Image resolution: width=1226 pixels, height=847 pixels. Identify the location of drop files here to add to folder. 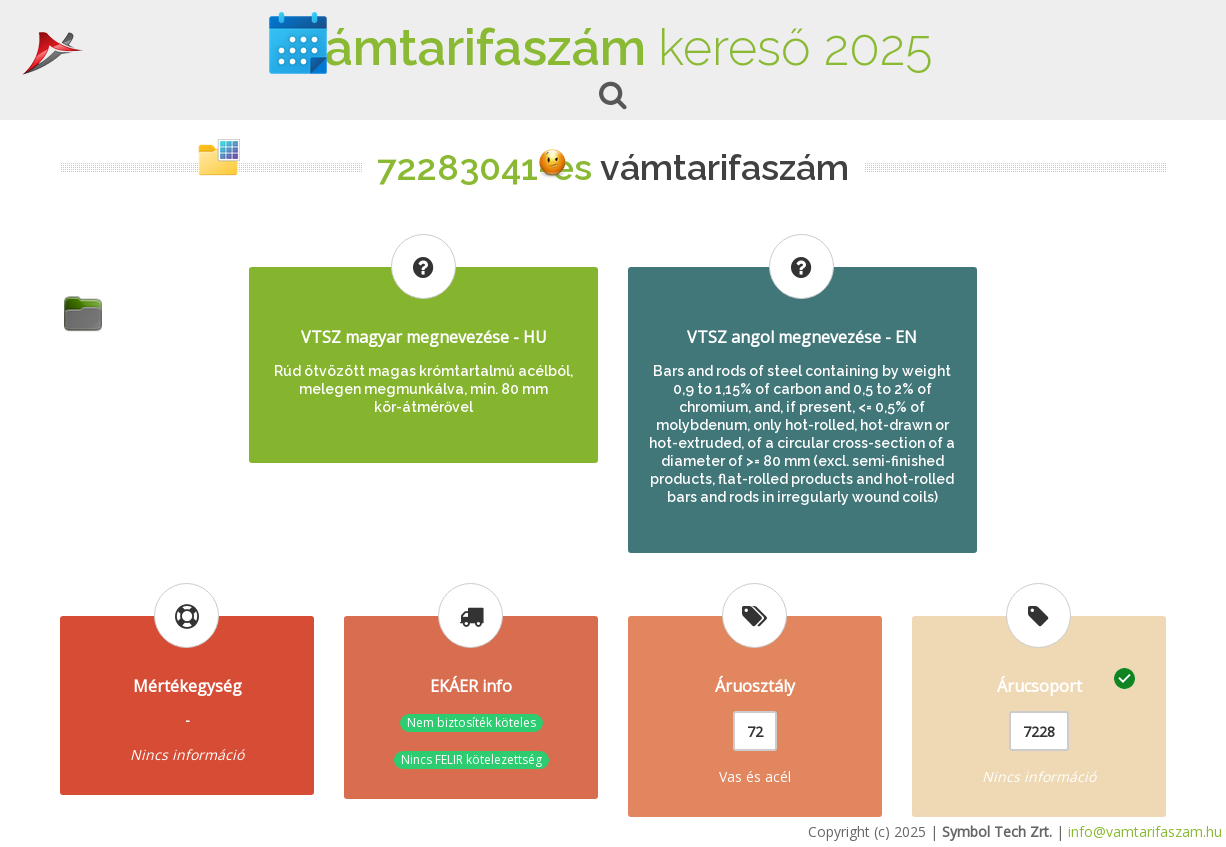
(83, 313).